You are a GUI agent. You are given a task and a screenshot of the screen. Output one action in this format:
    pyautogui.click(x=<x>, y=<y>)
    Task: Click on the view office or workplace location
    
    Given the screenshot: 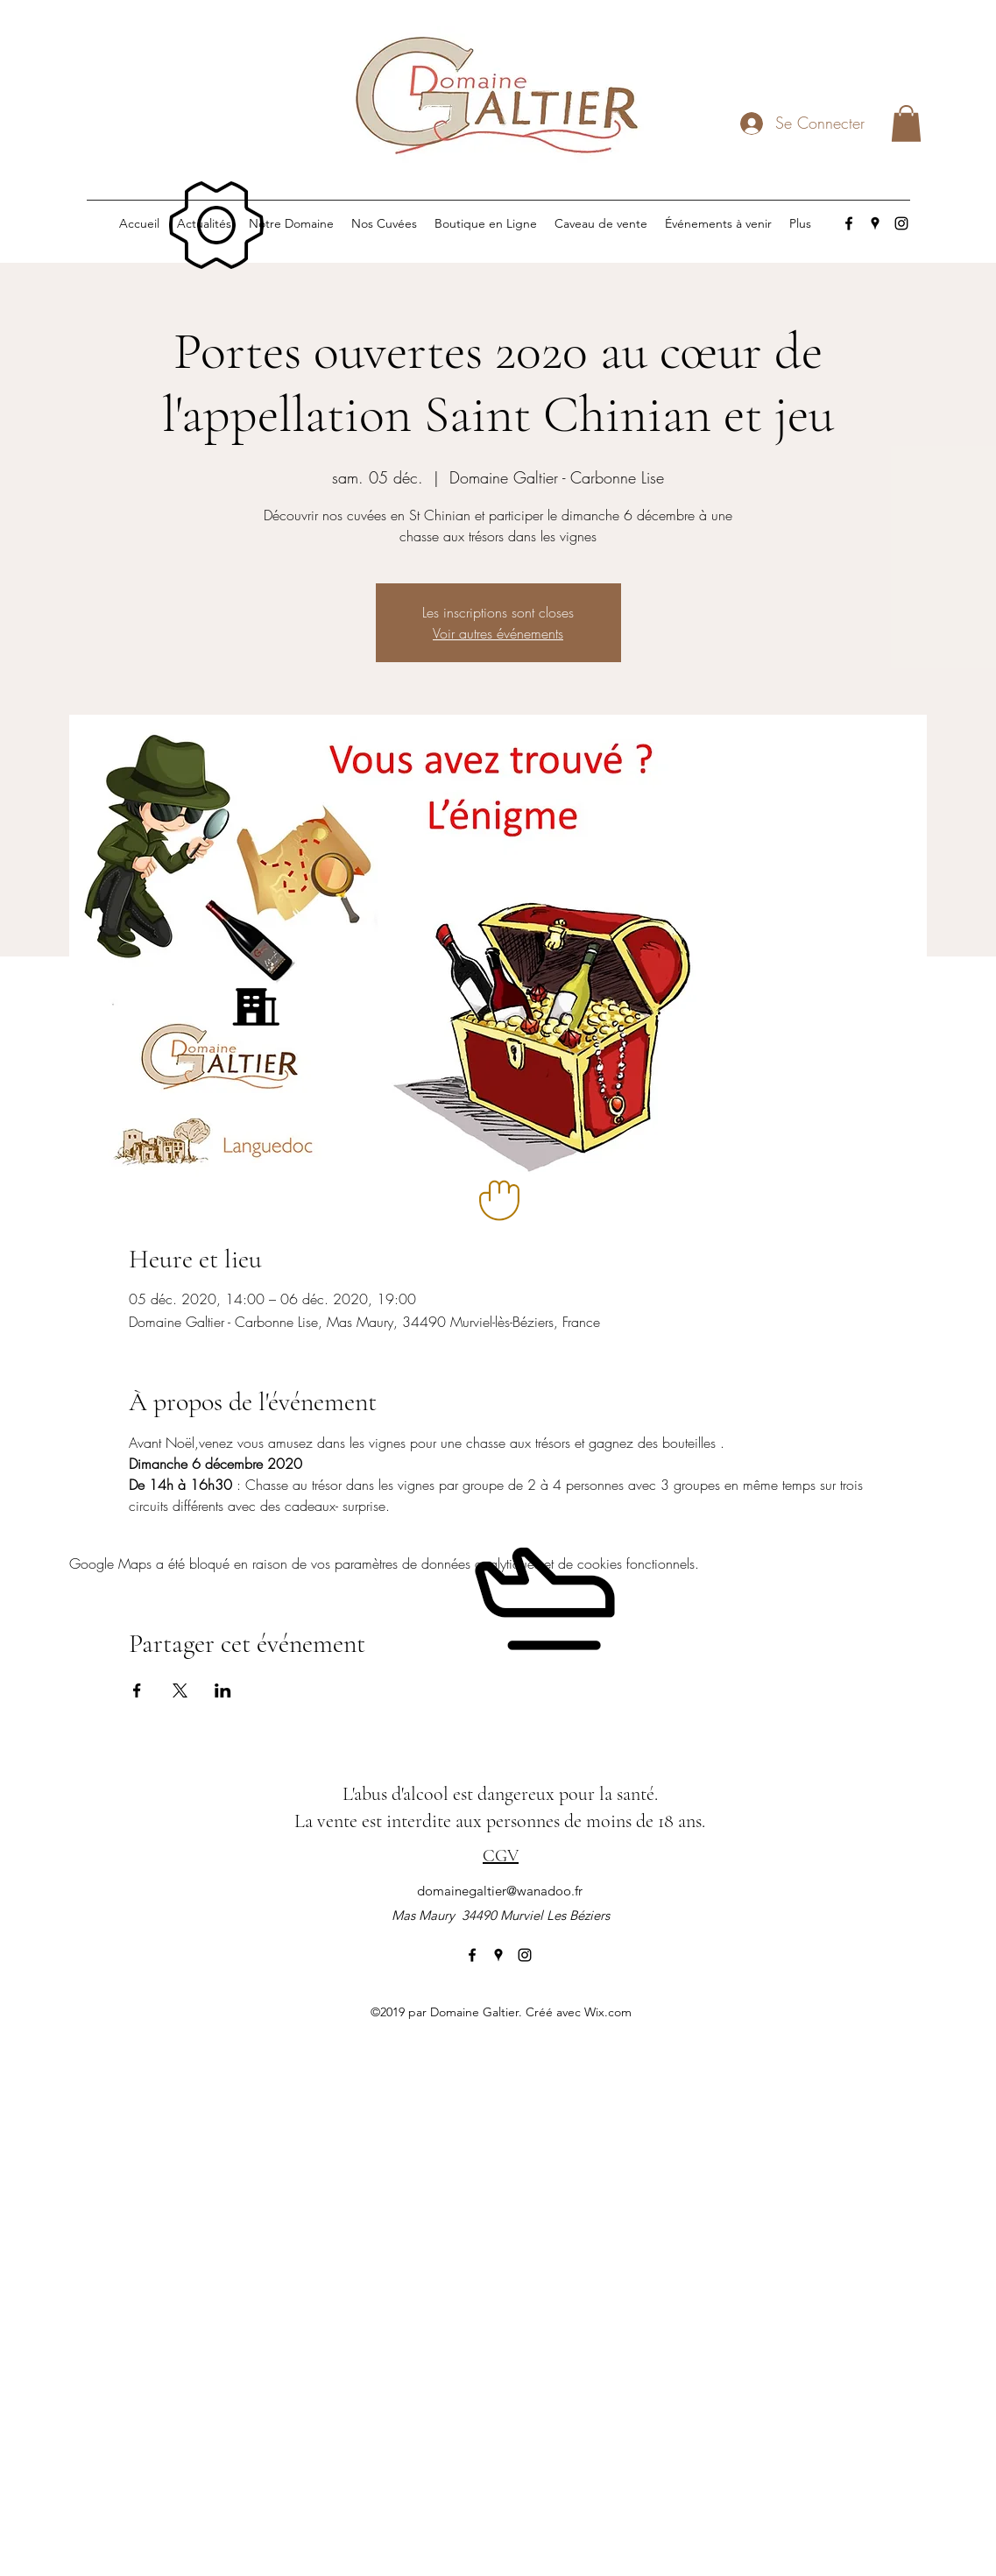 What is the action you would take?
    pyautogui.click(x=254, y=1006)
    